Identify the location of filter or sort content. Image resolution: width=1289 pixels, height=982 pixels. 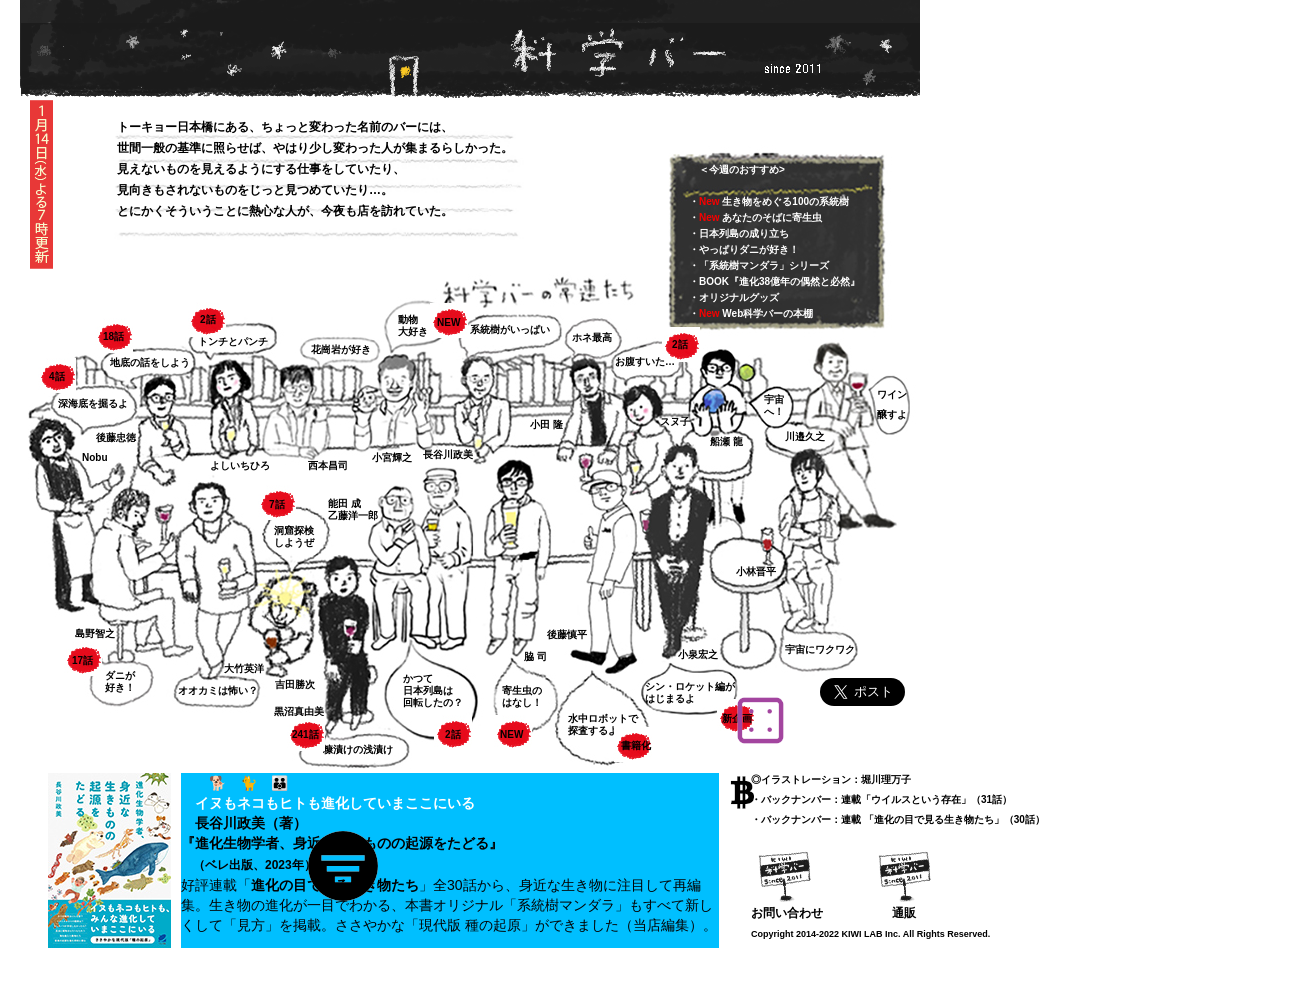
(343, 866).